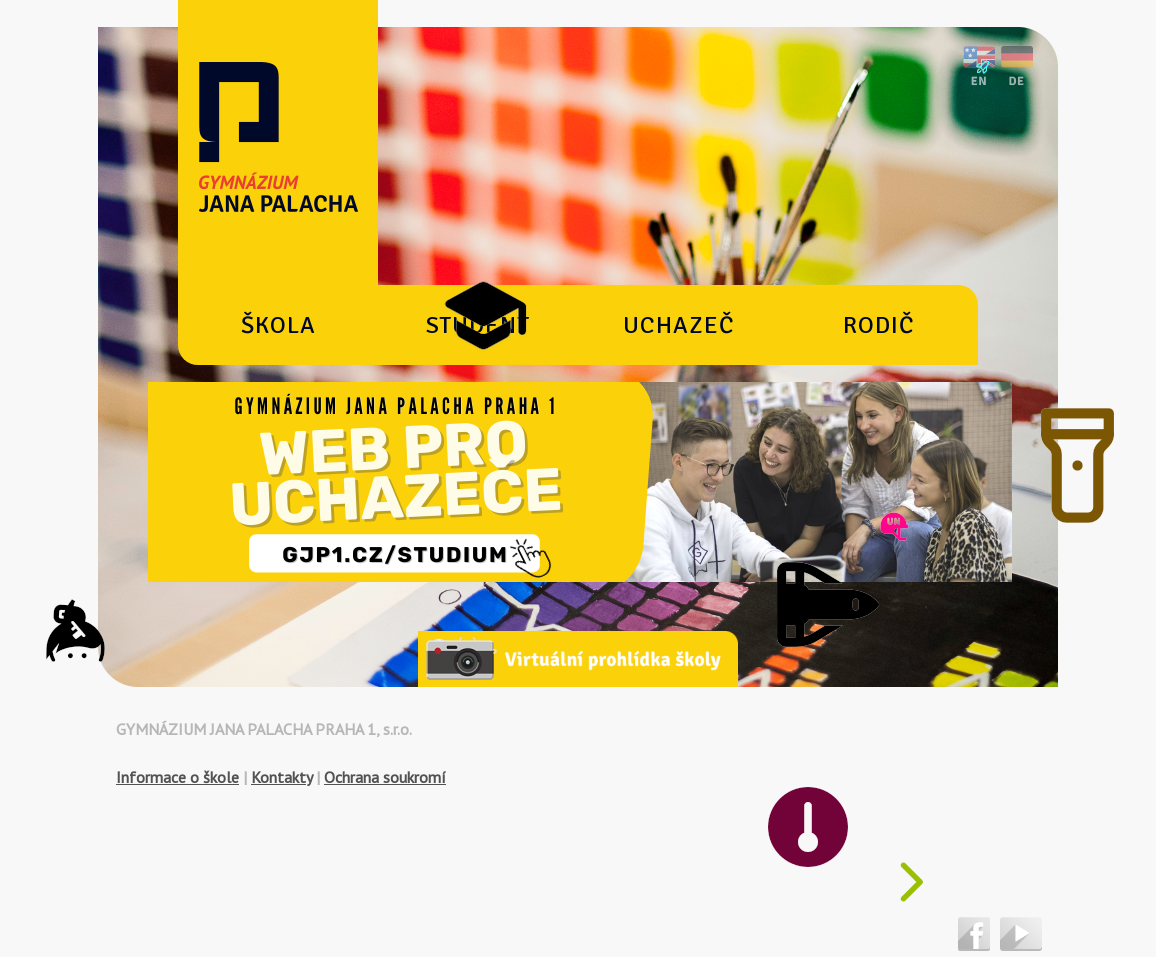 This screenshot has width=1156, height=957. I want to click on view performance or speed metrics, so click(808, 827).